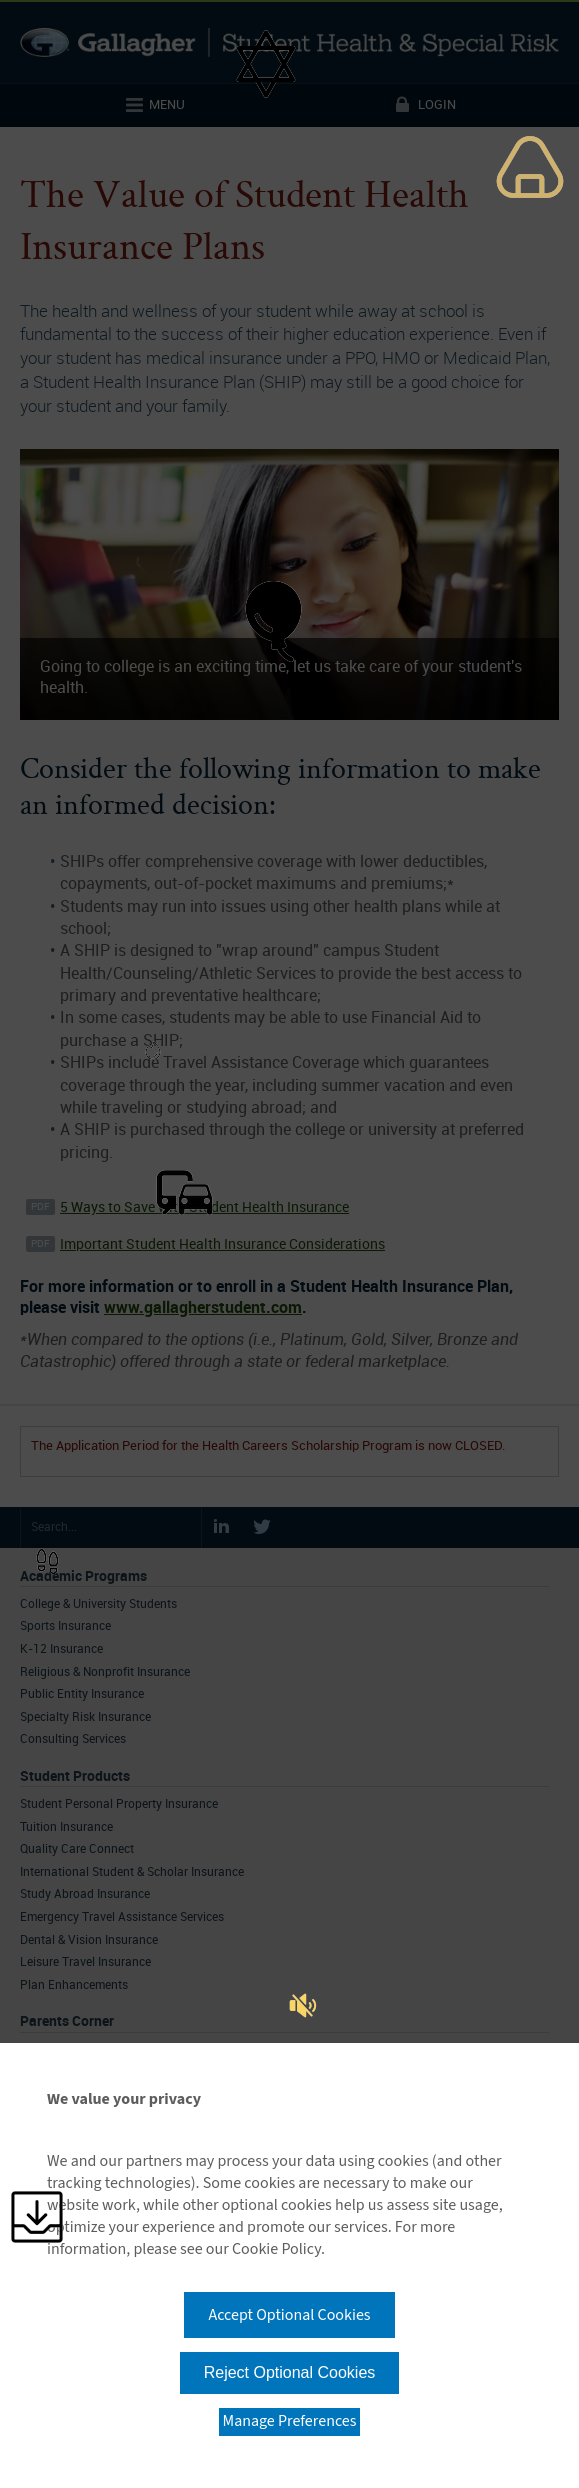 This screenshot has height=2488, width=579. What do you see at coordinates (184, 1192) in the screenshot?
I see `view commute options` at bounding box center [184, 1192].